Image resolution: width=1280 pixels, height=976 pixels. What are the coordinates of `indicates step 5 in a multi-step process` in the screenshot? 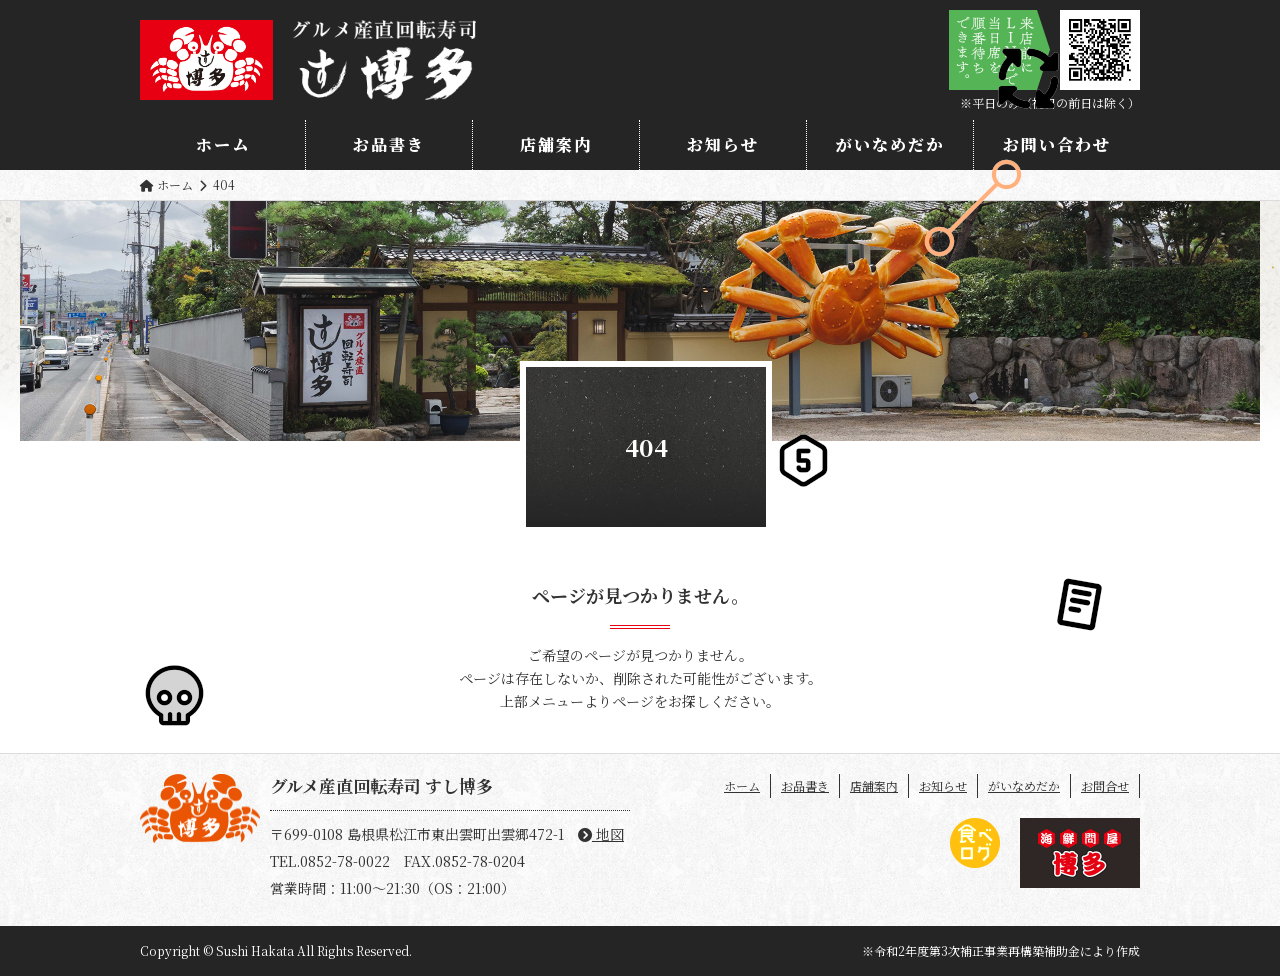 It's located at (803, 460).